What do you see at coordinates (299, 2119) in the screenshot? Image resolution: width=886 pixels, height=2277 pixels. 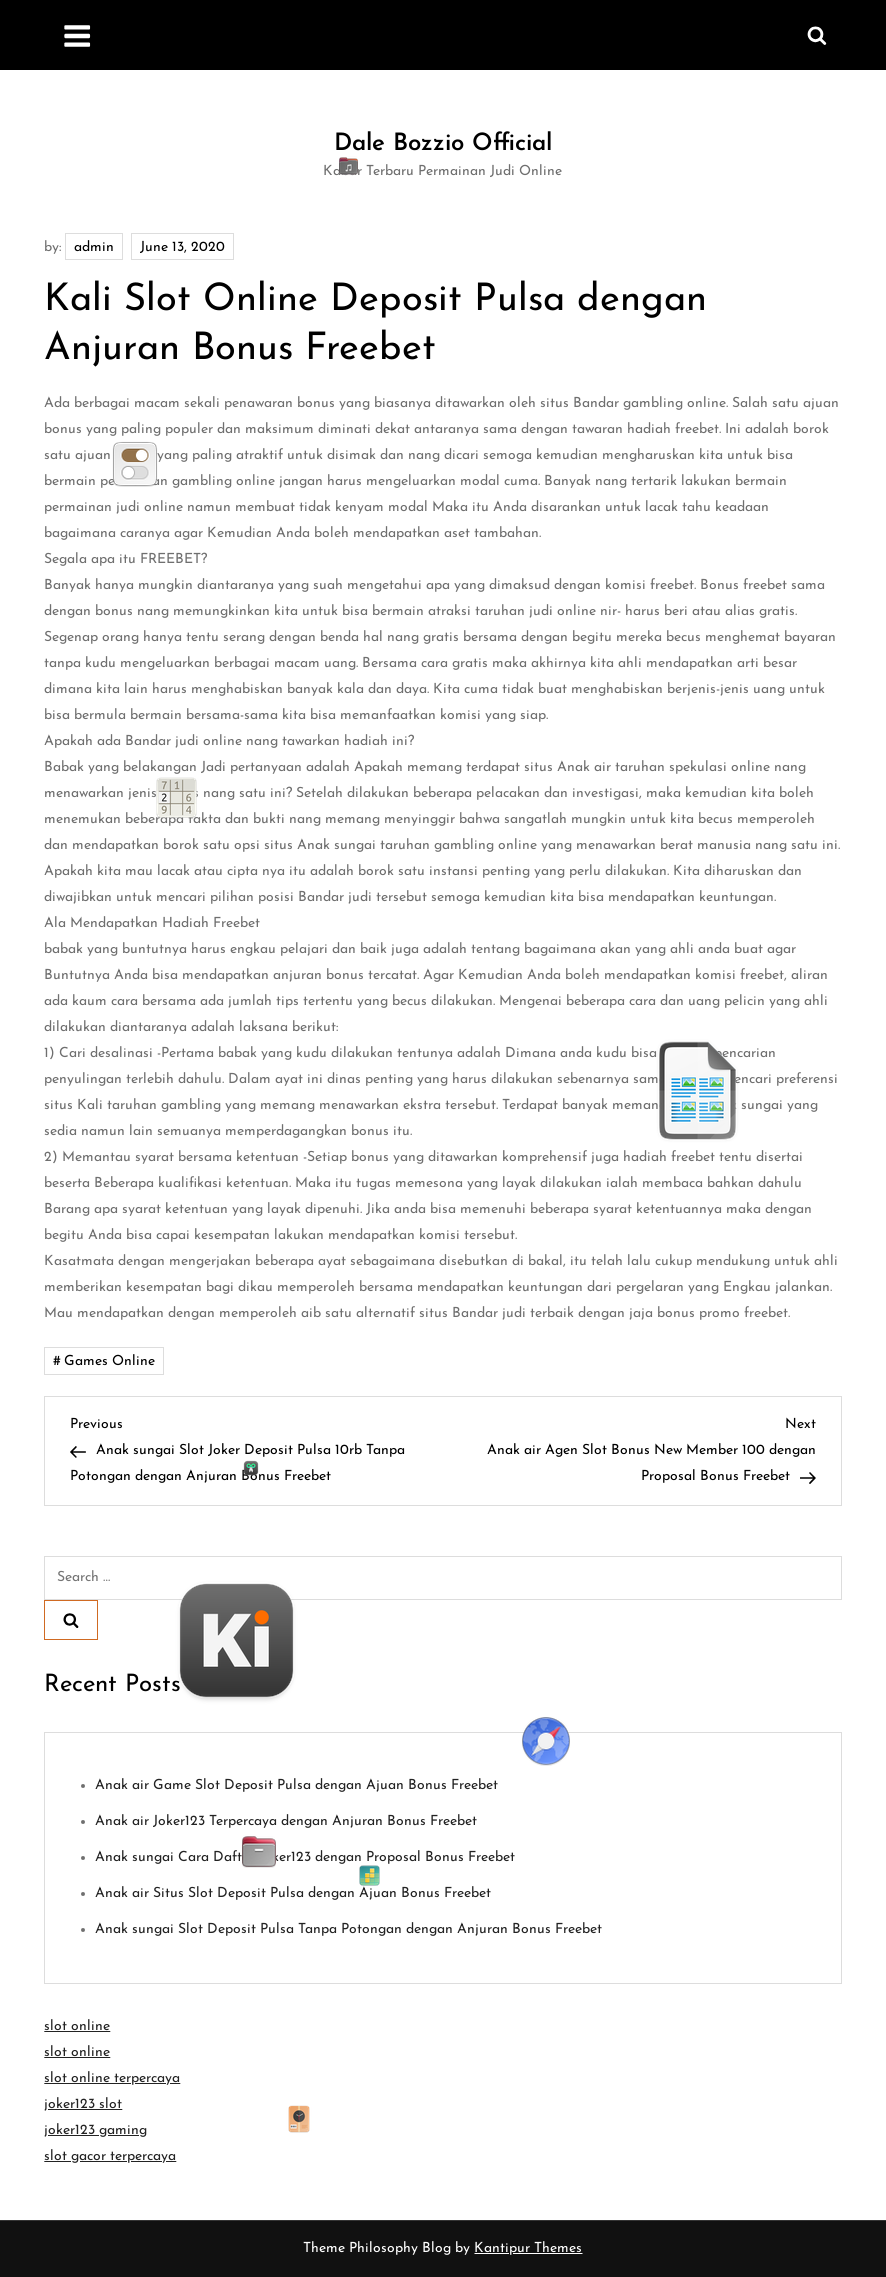 I see `package manager is processing or waiting` at bounding box center [299, 2119].